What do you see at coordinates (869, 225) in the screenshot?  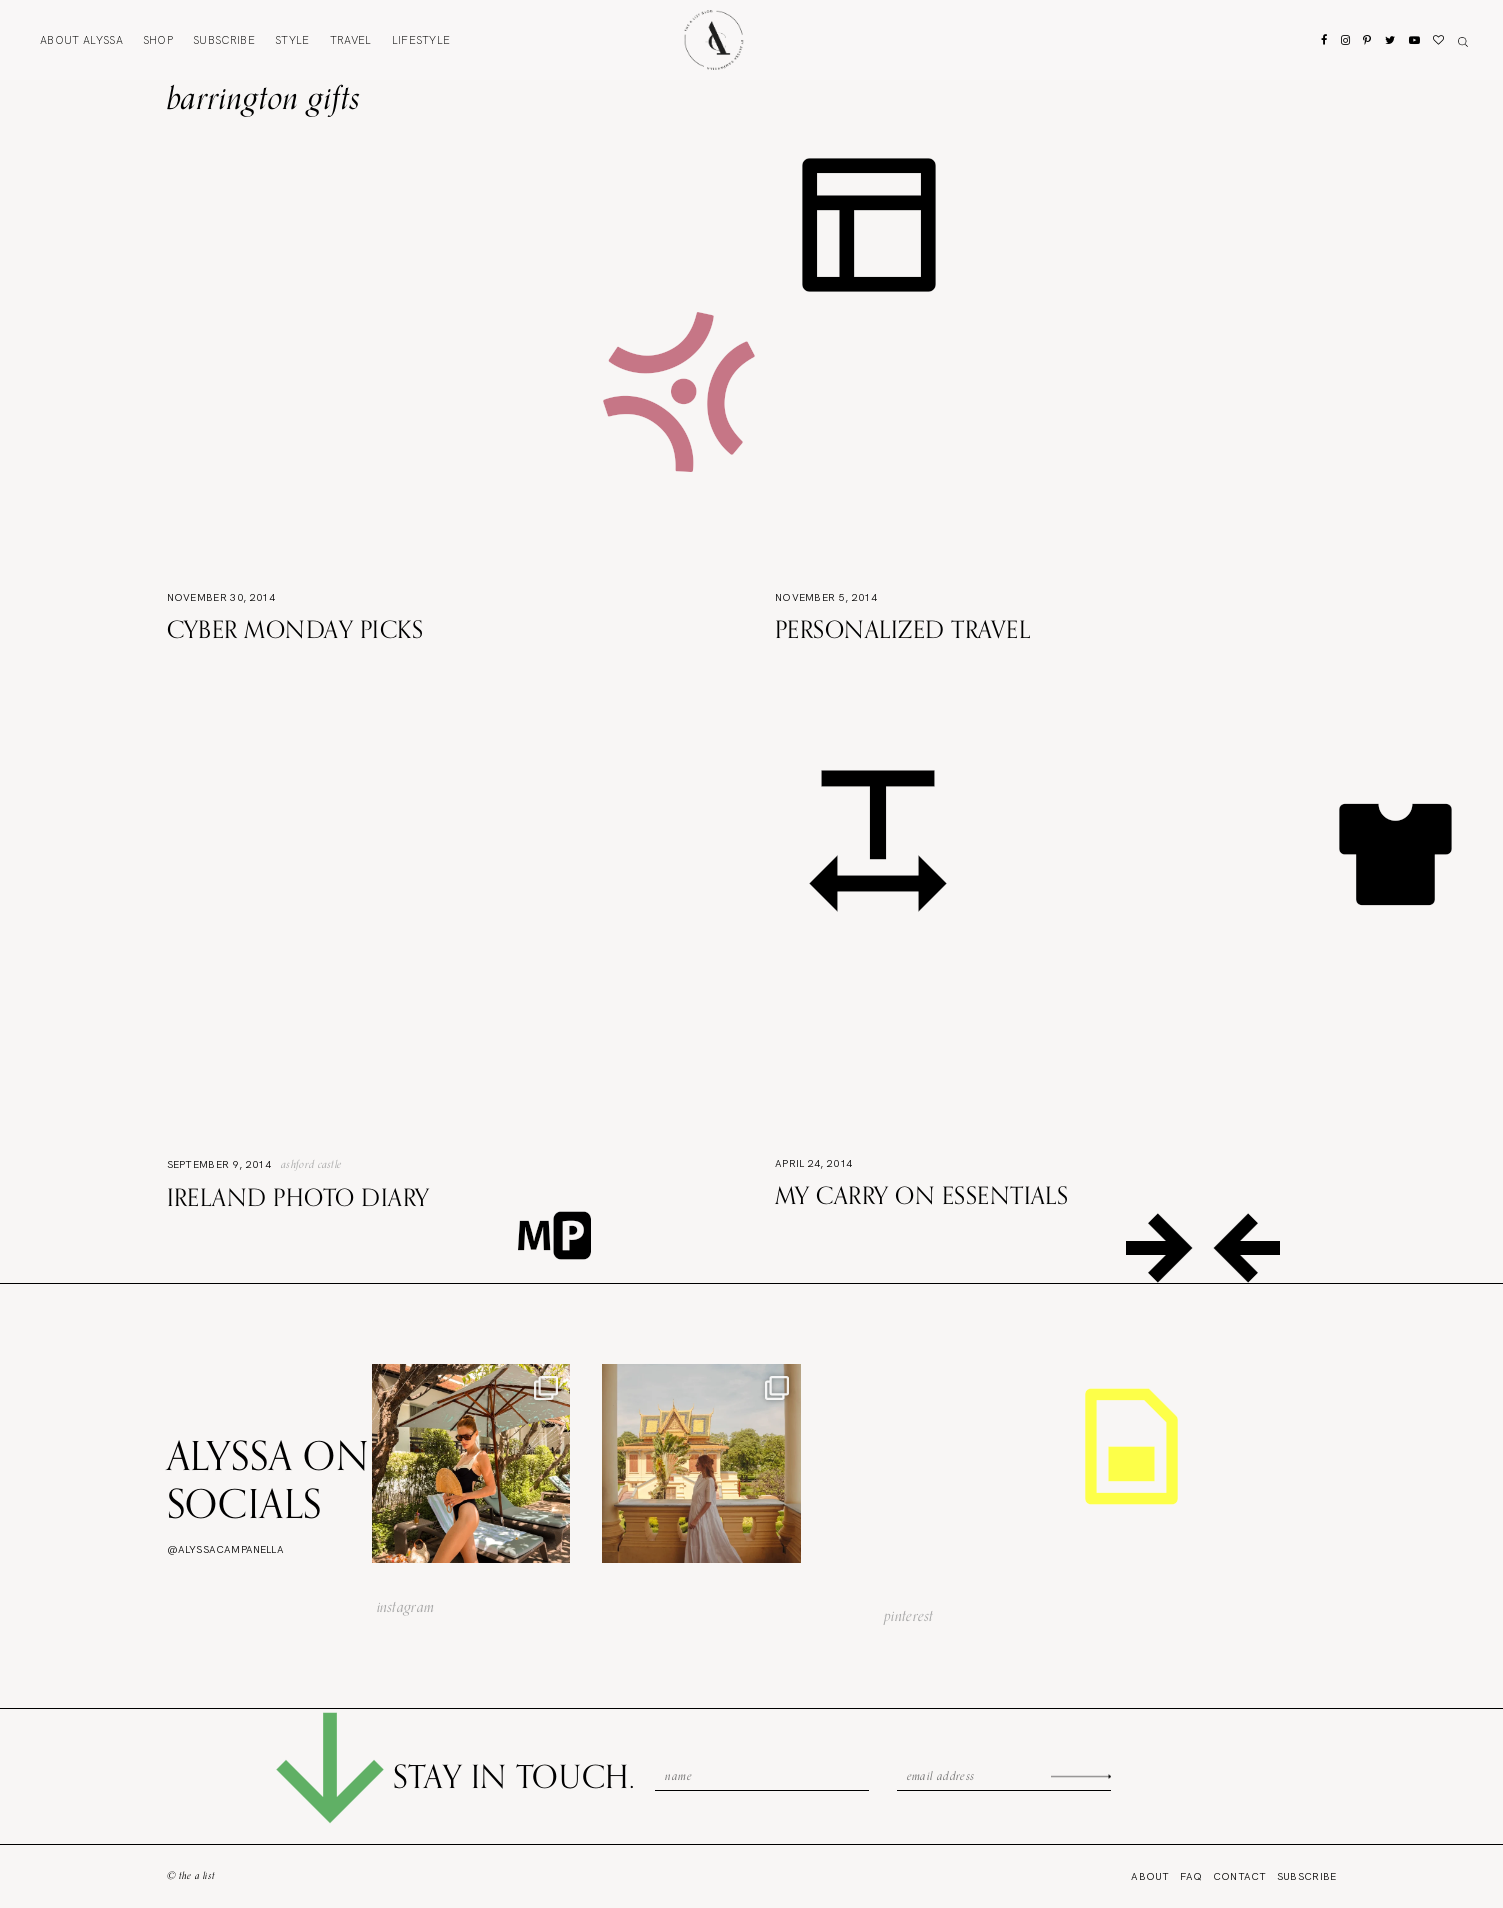 I see `switch to grid layout view` at bounding box center [869, 225].